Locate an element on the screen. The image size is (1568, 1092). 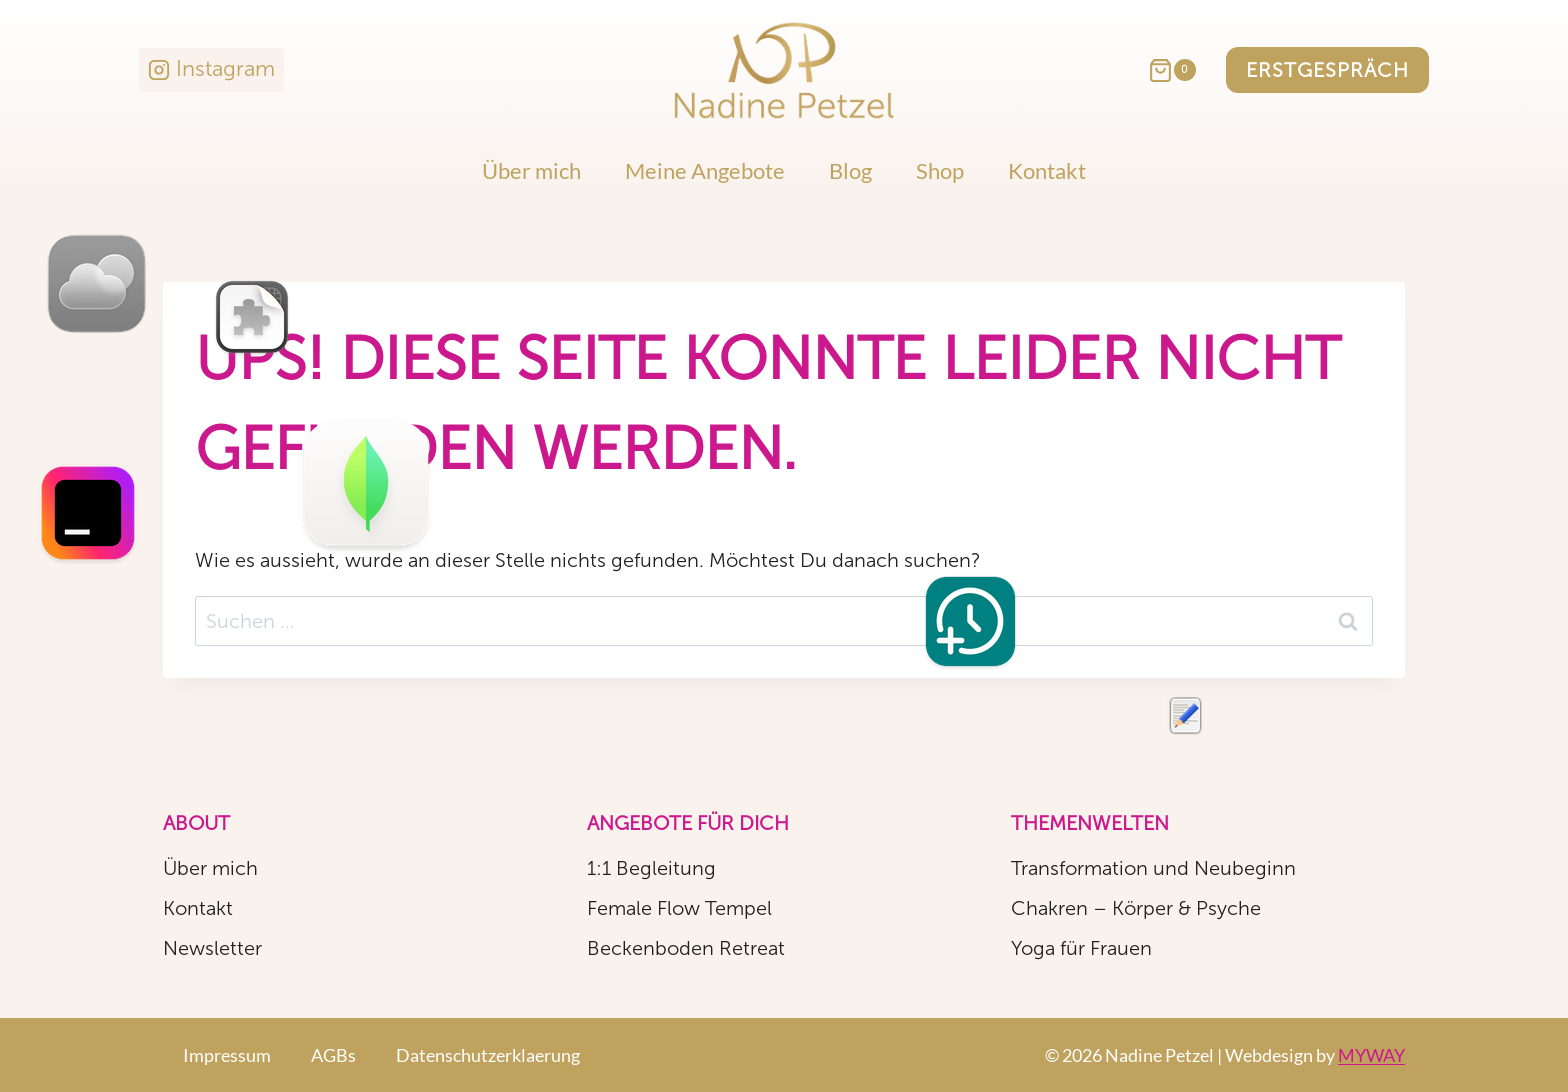
open the weather app is located at coordinates (96, 283).